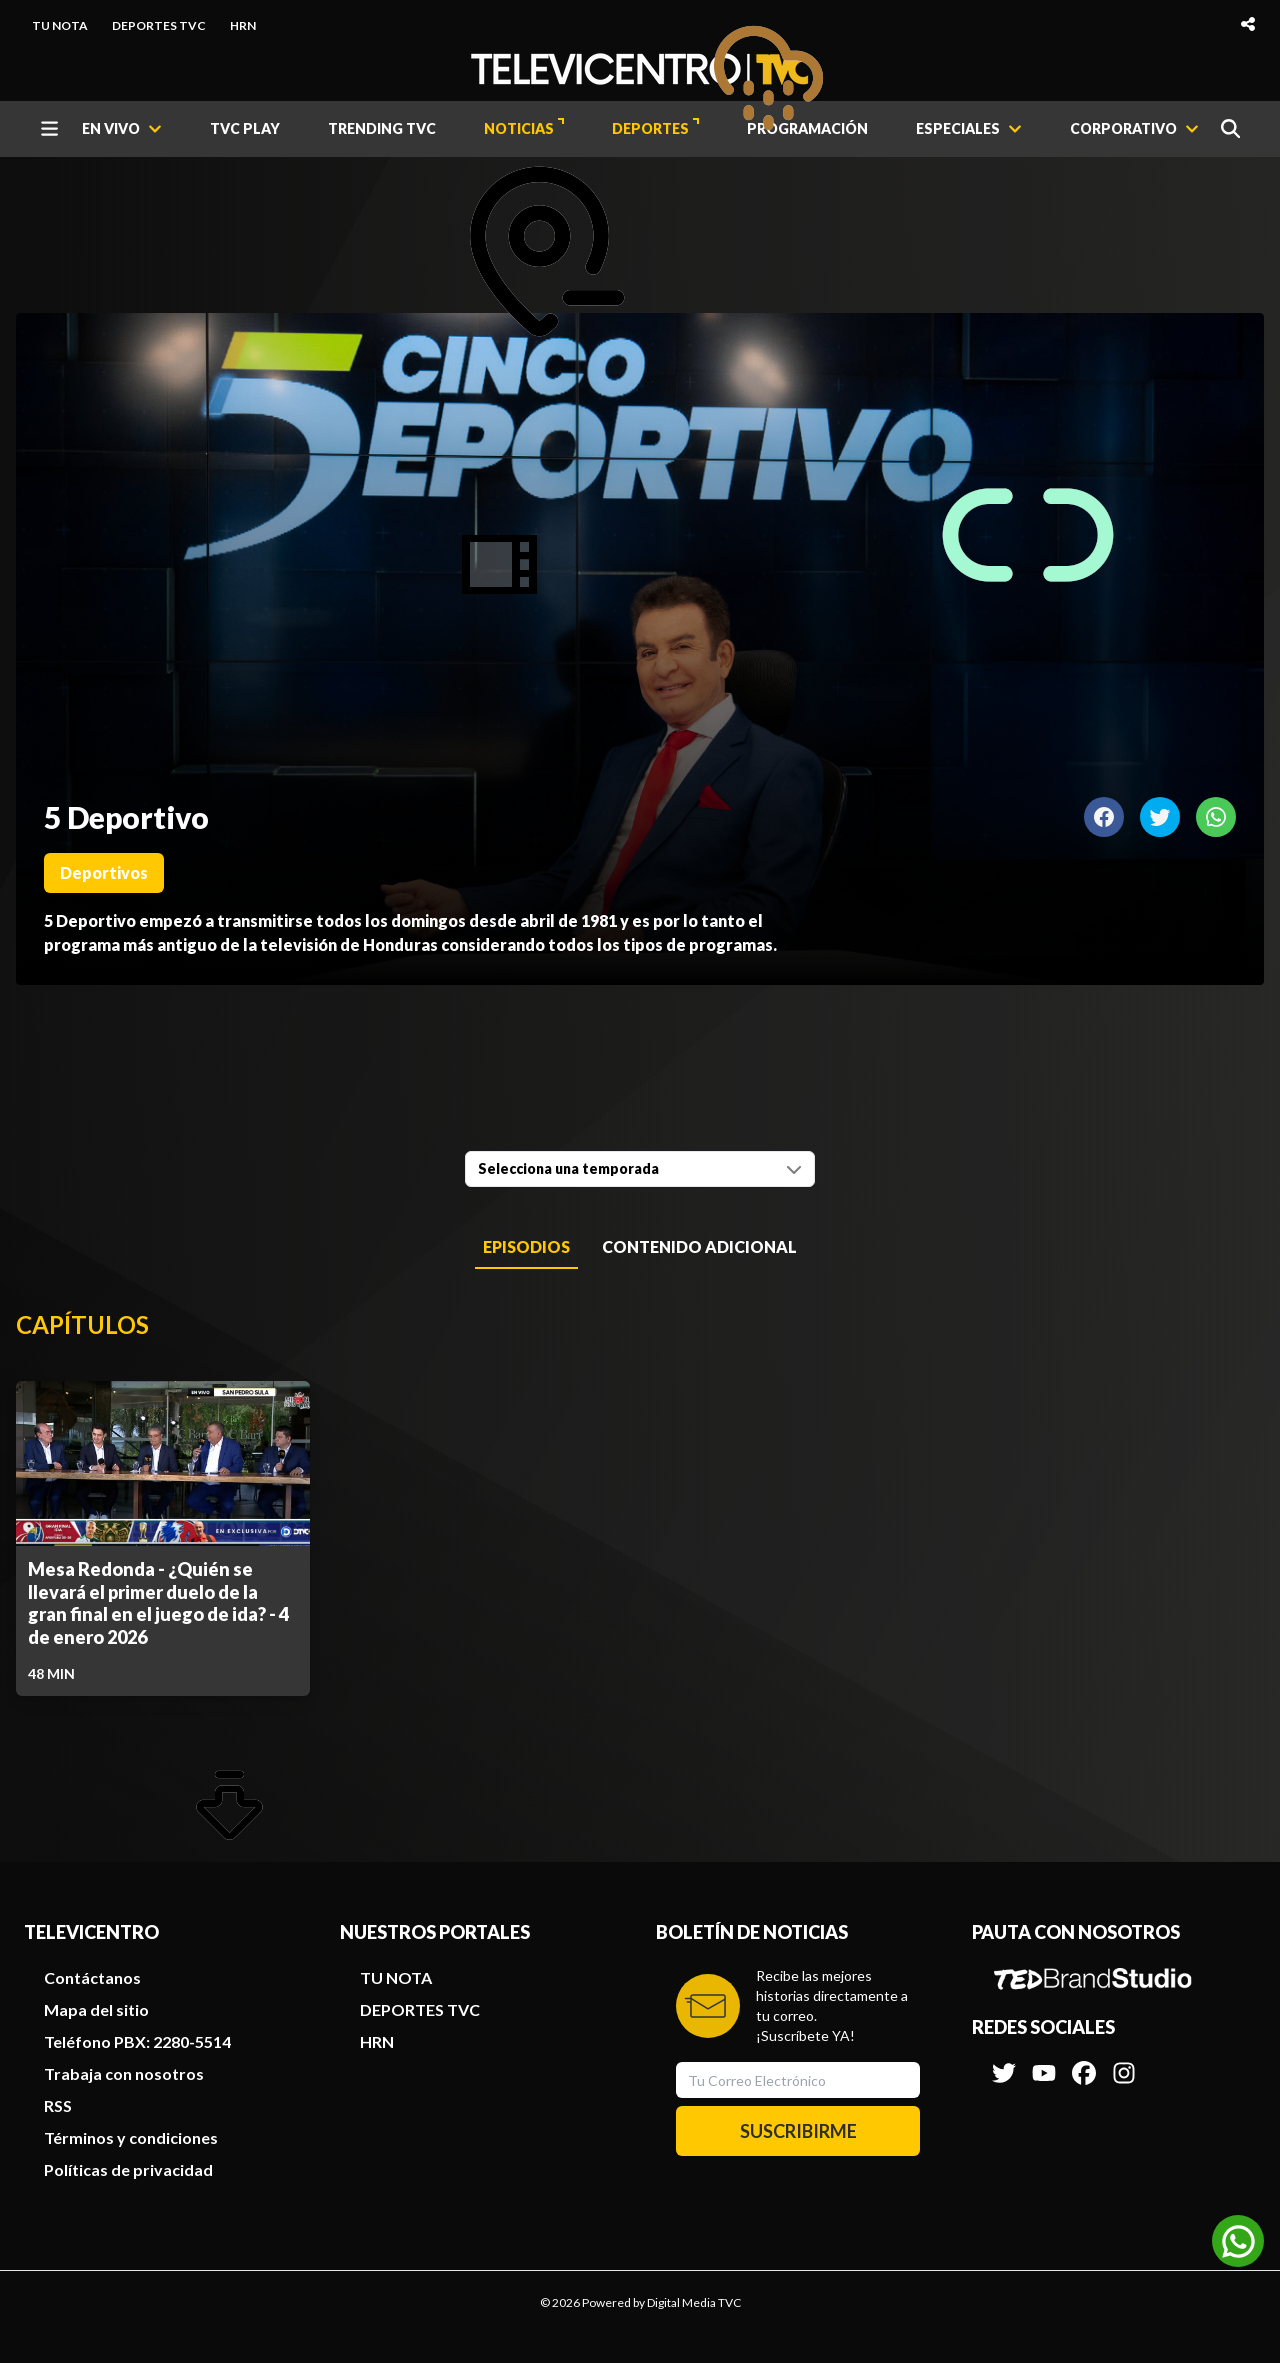 The height and width of the screenshot is (2363, 1280). What do you see at coordinates (499, 564) in the screenshot?
I see `toggle sidebar panel visibility` at bounding box center [499, 564].